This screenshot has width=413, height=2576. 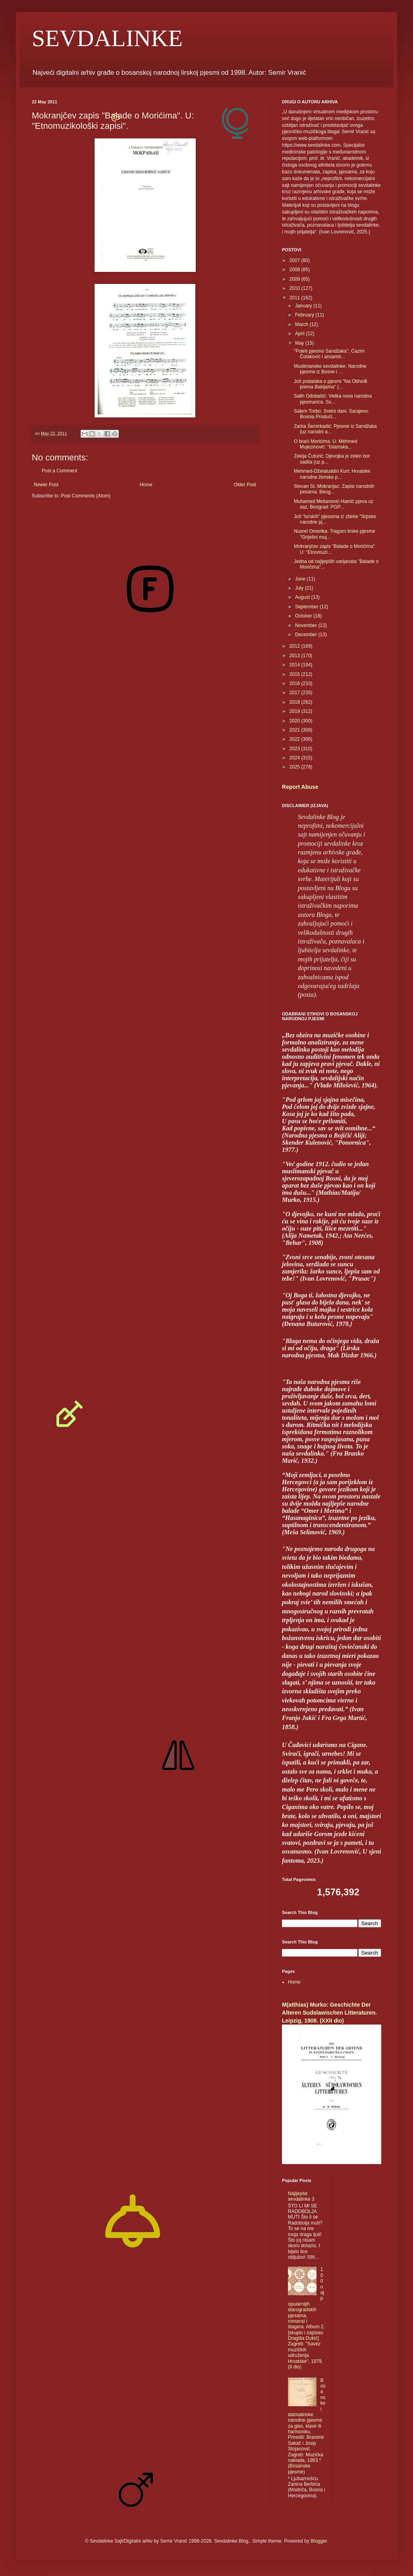 I want to click on toggle pendant lamp or ceiling light, so click(x=133, y=2224).